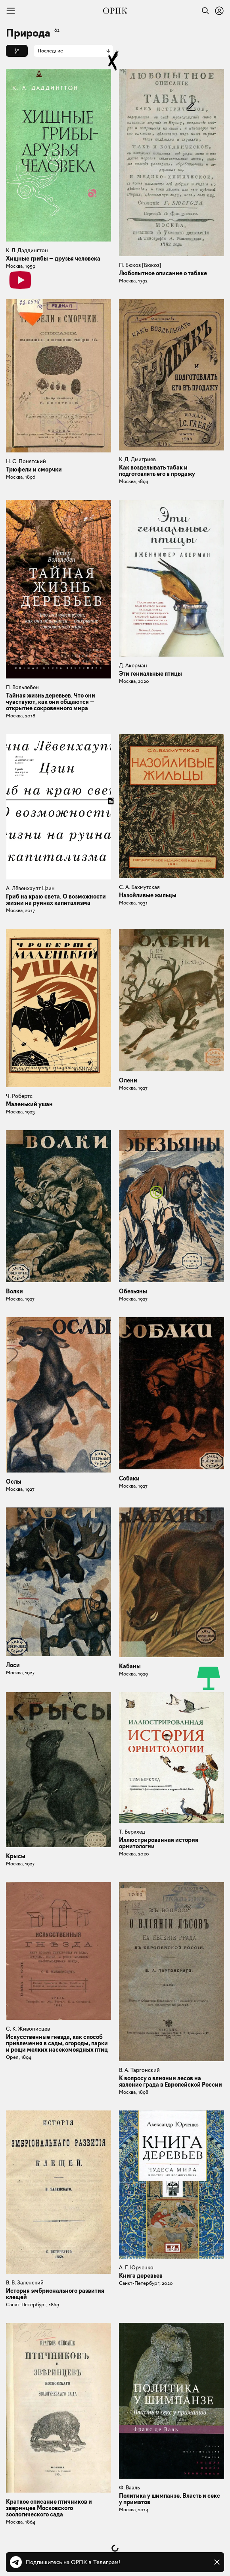 This screenshot has height=2576, width=230. I want to click on lucia authentication service logo, so click(39, 73).